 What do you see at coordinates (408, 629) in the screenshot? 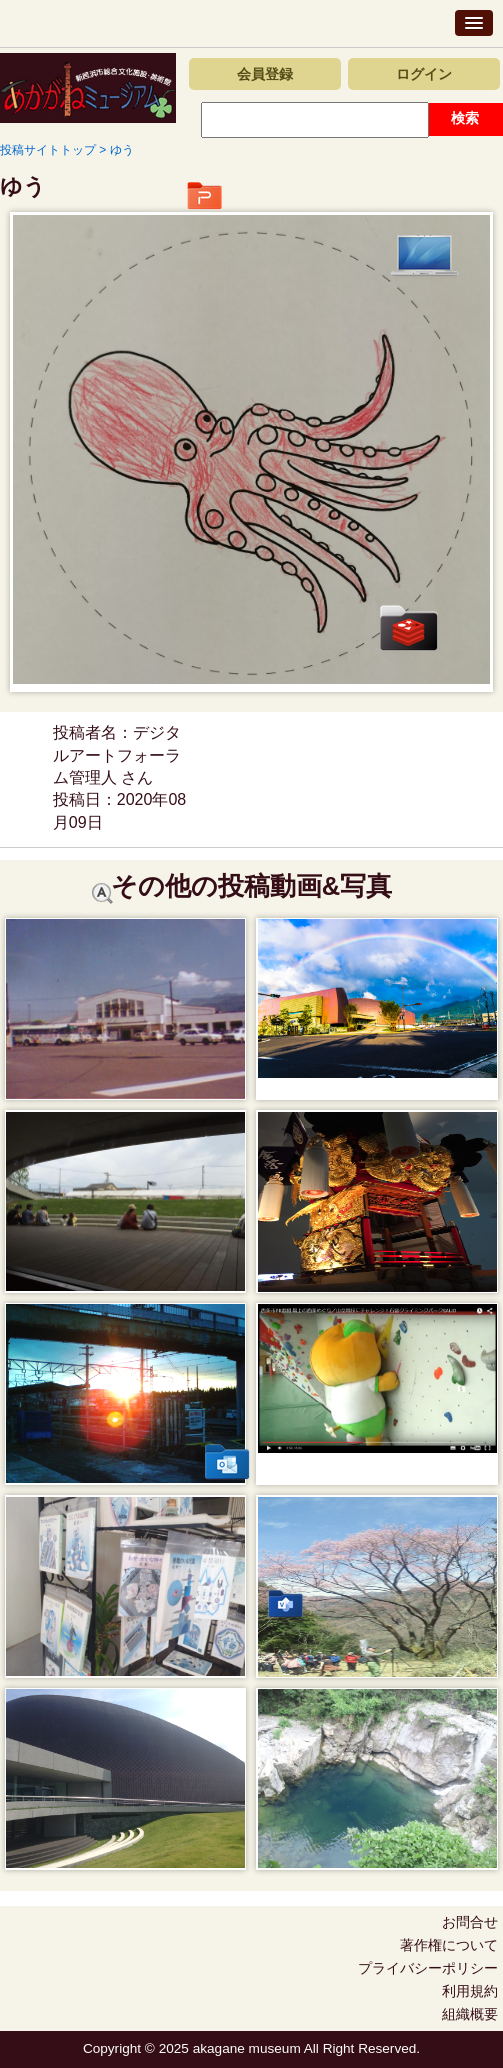
I see `open redis database project folder` at bounding box center [408, 629].